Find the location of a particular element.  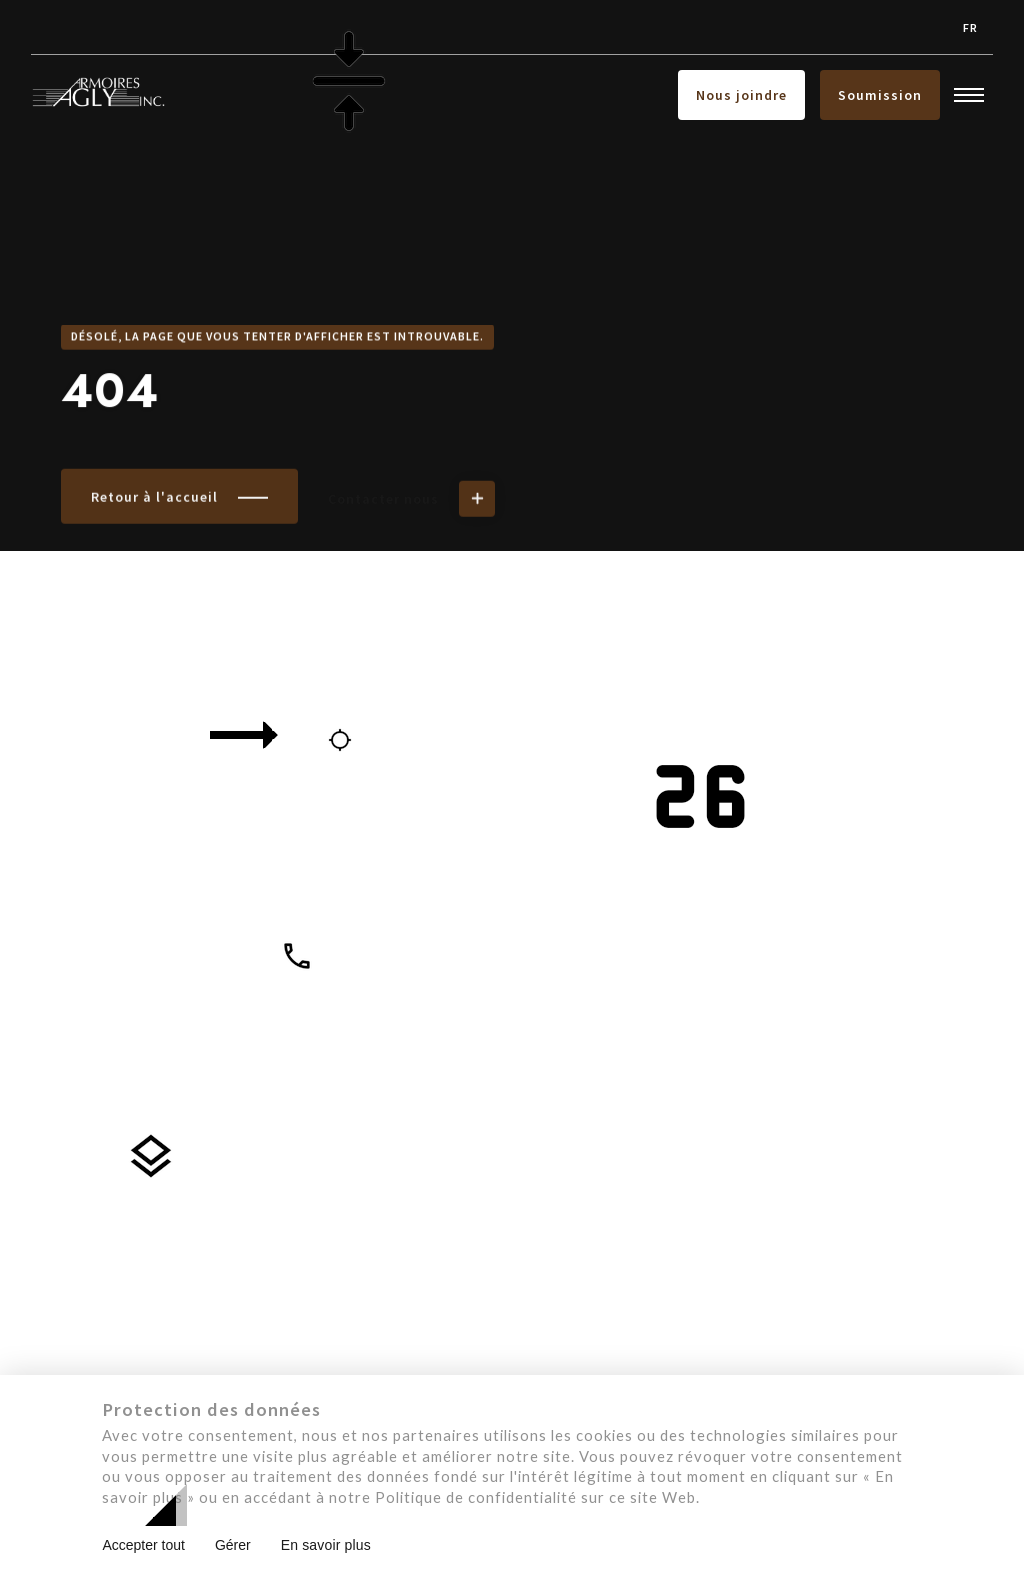

center content vertically is located at coordinates (349, 81).